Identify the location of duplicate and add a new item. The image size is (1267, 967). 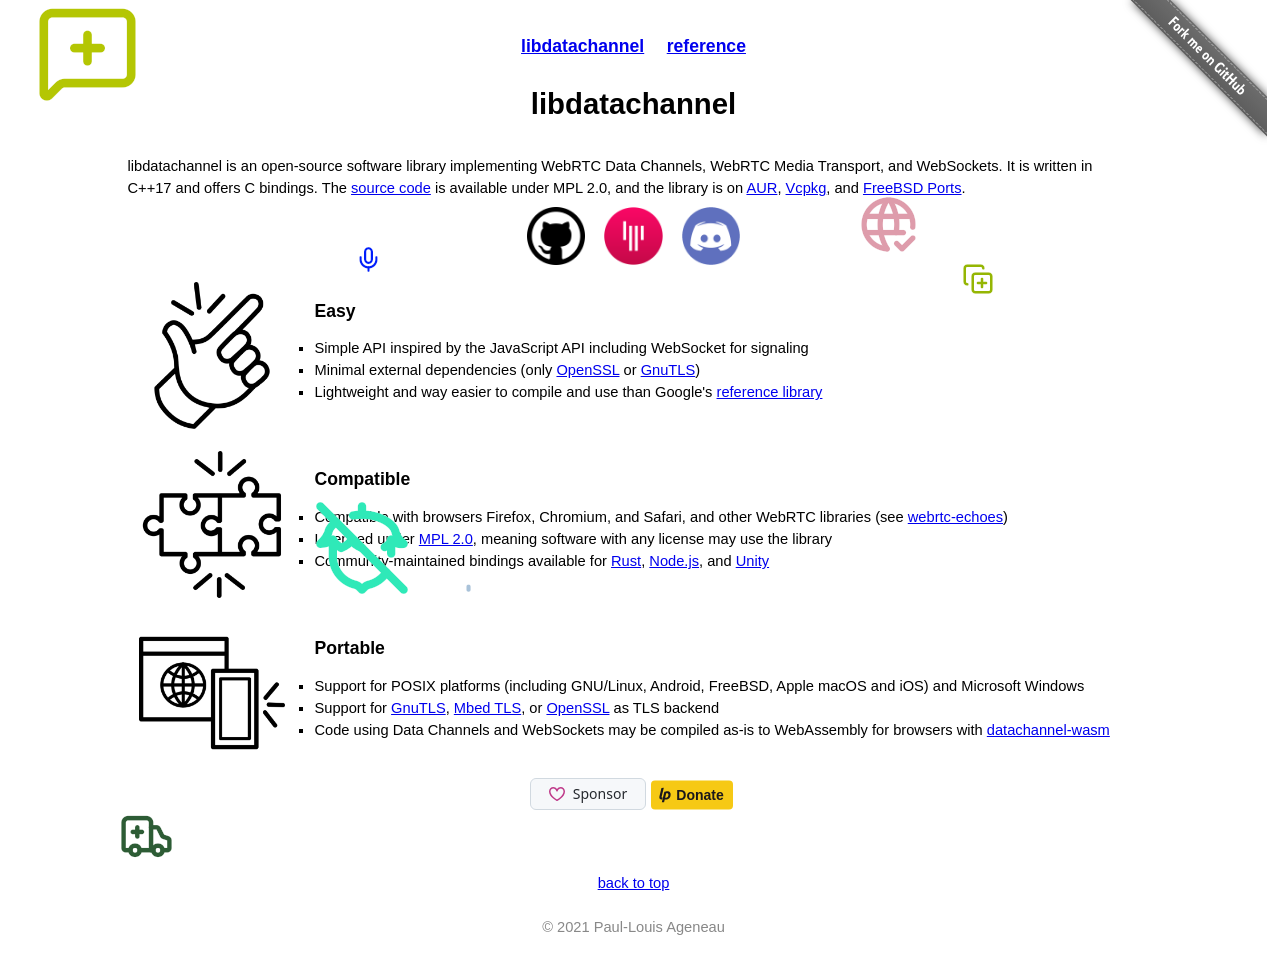
(978, 279).